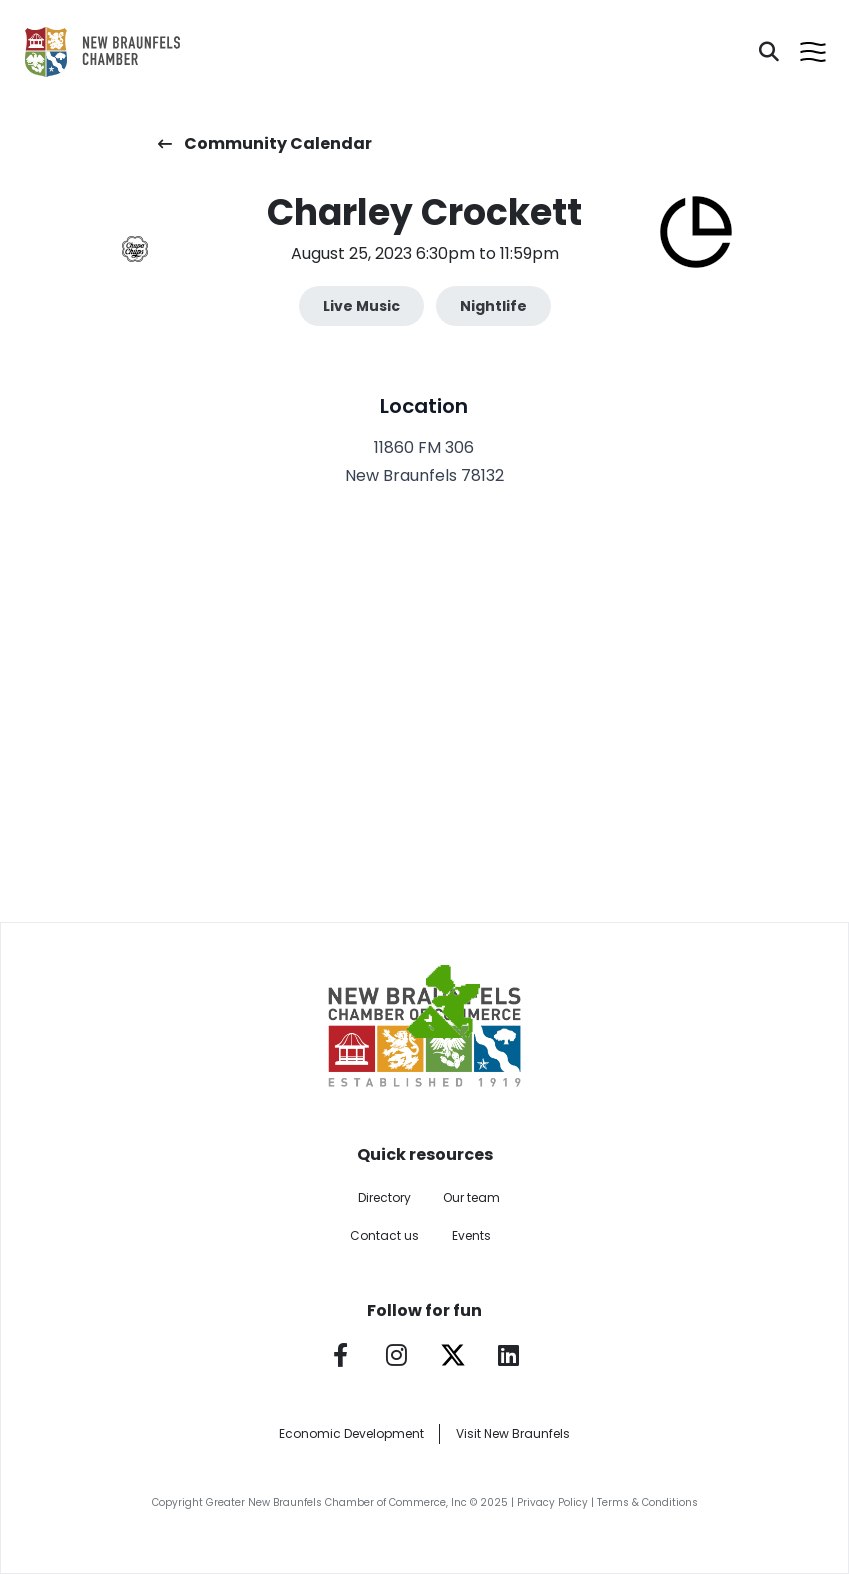 The image size is (849, 1574). Describe the element at coordinates (696, 232) in the screenshot. I see `view analytics or statistics` at that location.